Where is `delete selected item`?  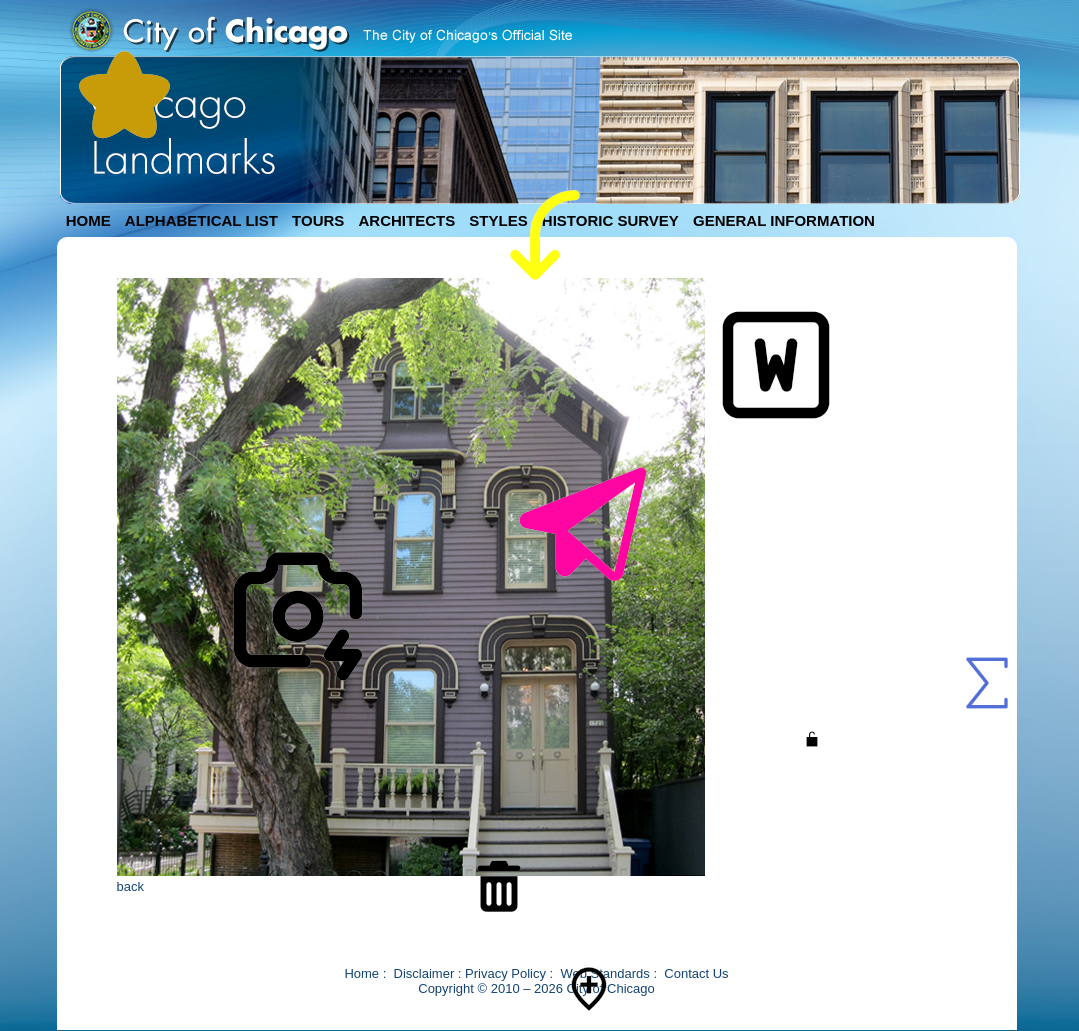
delete selected item is located at coordinates (499, 887).